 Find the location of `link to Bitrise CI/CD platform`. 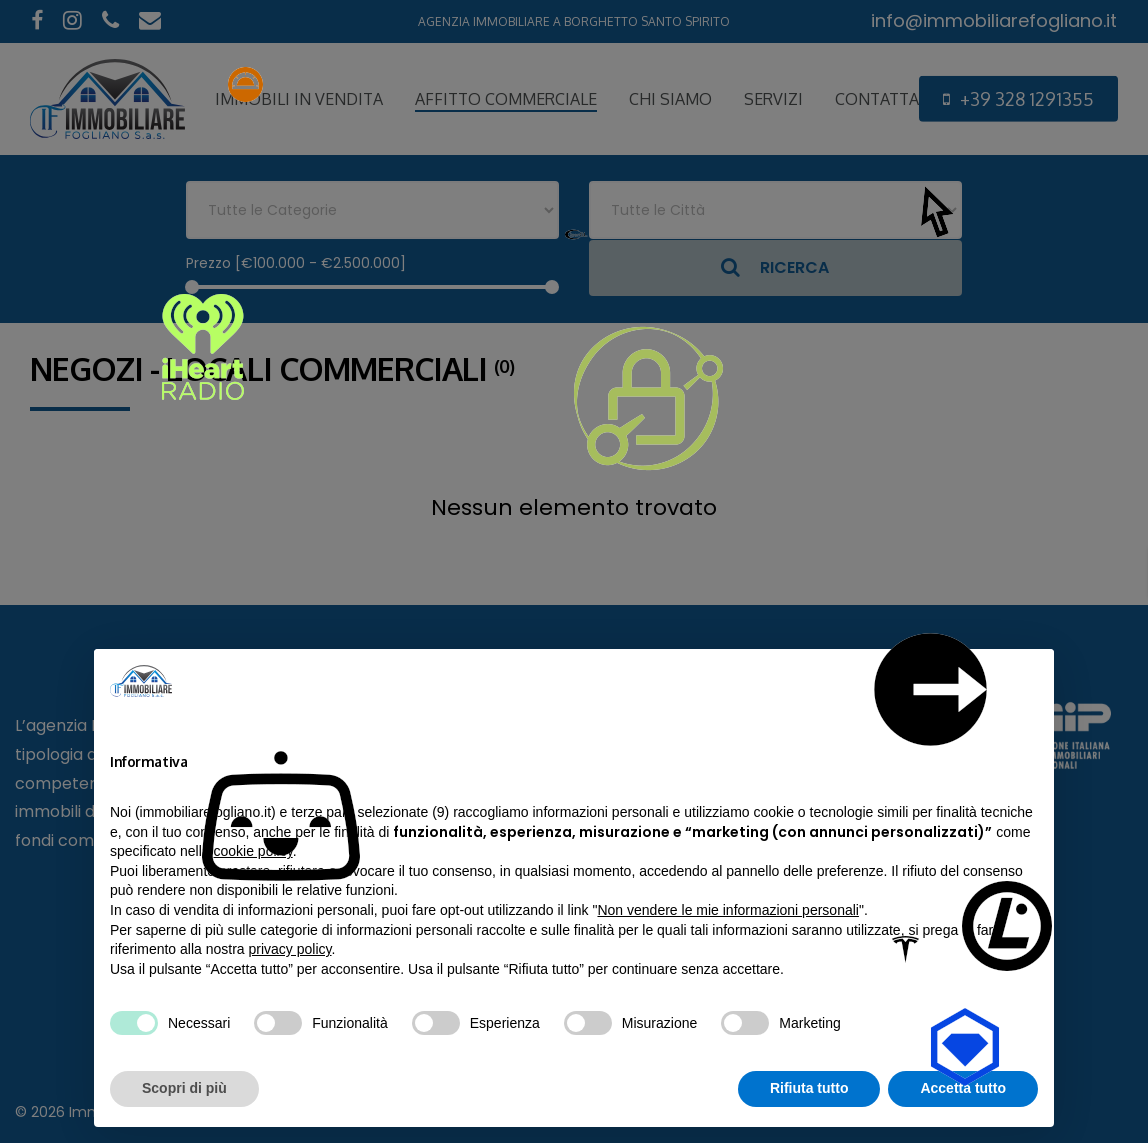

link to Bitrise CI/CD platform is located at coordinates (281, 816).